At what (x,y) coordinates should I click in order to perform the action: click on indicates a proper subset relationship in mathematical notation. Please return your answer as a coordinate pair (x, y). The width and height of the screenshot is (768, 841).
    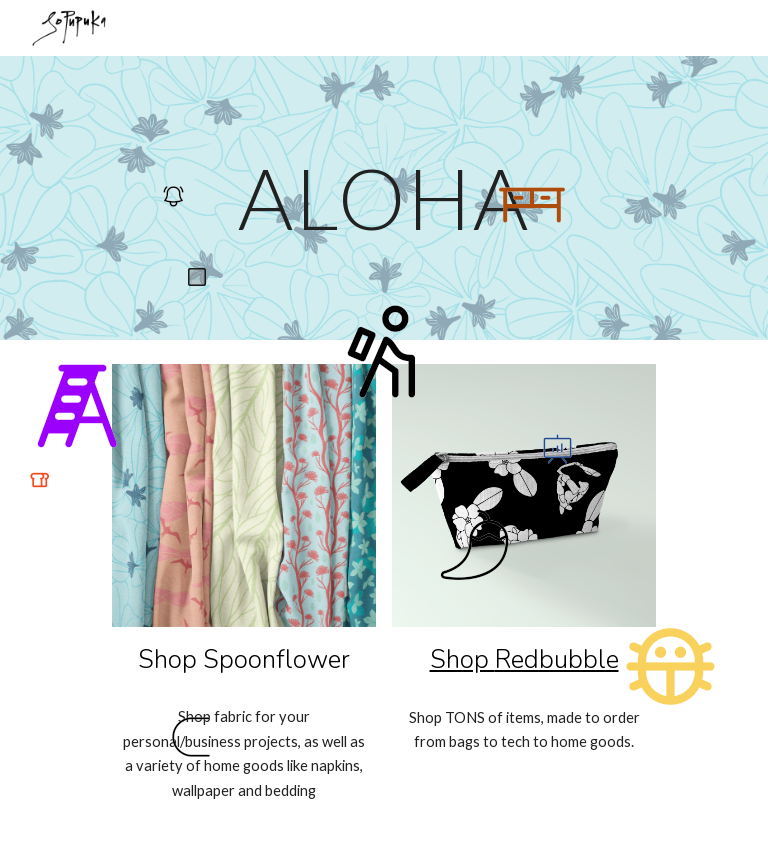
    Looking at the image, I should click on (192, 737).